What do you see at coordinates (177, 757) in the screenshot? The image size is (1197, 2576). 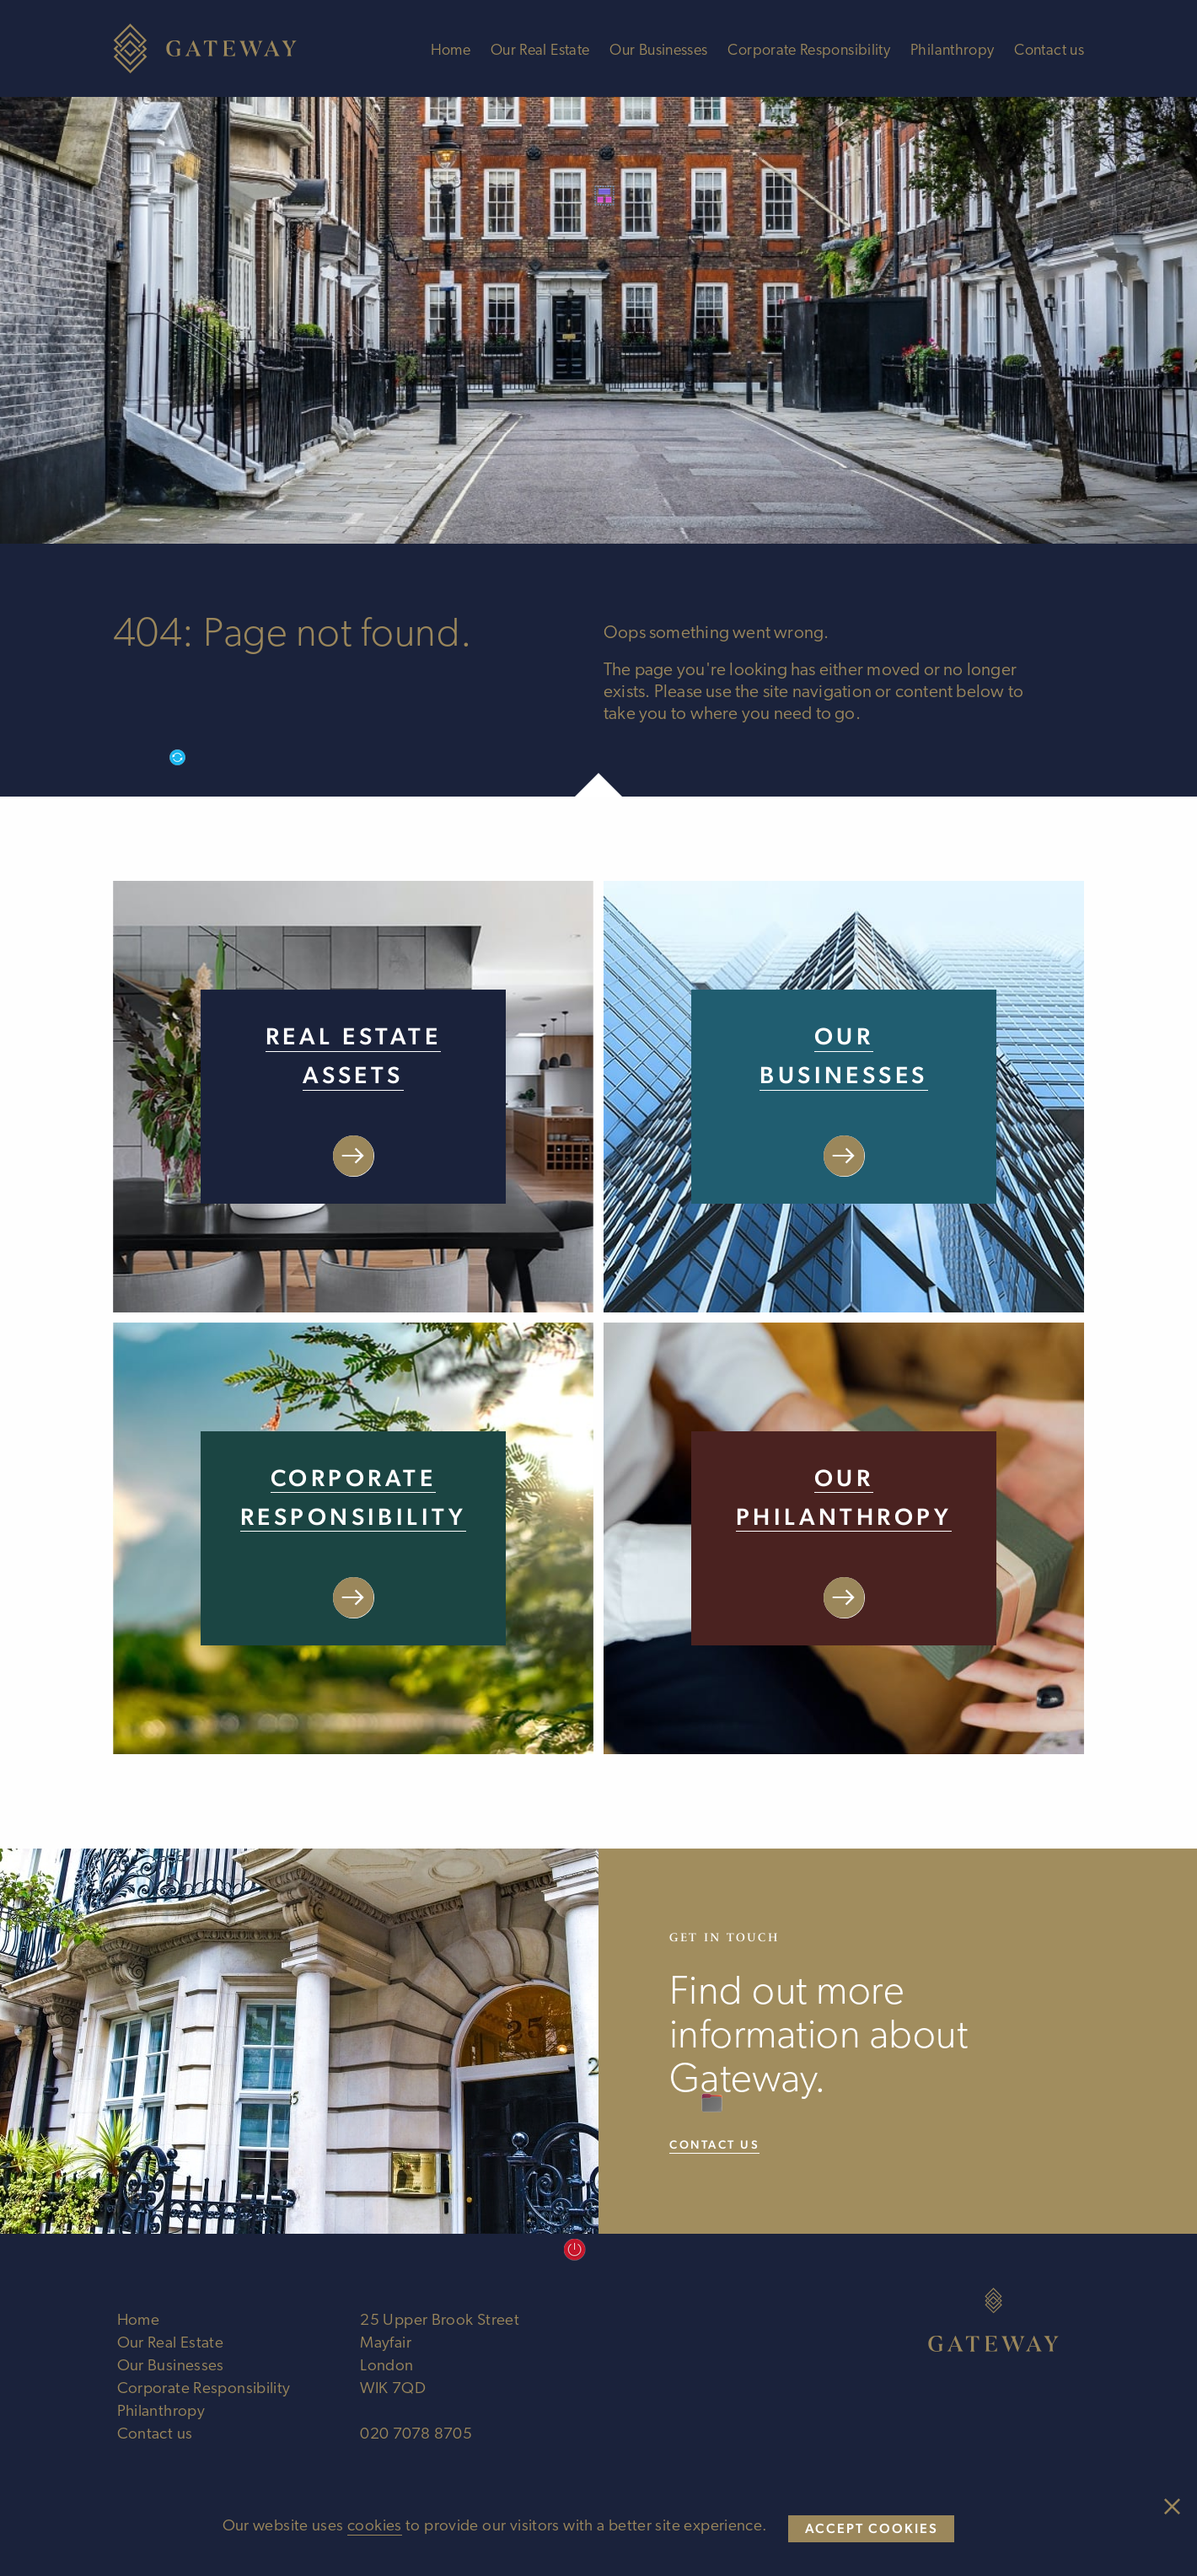 I see `indicates file is currently syncing with Insync` at bounding box center [177, 757].